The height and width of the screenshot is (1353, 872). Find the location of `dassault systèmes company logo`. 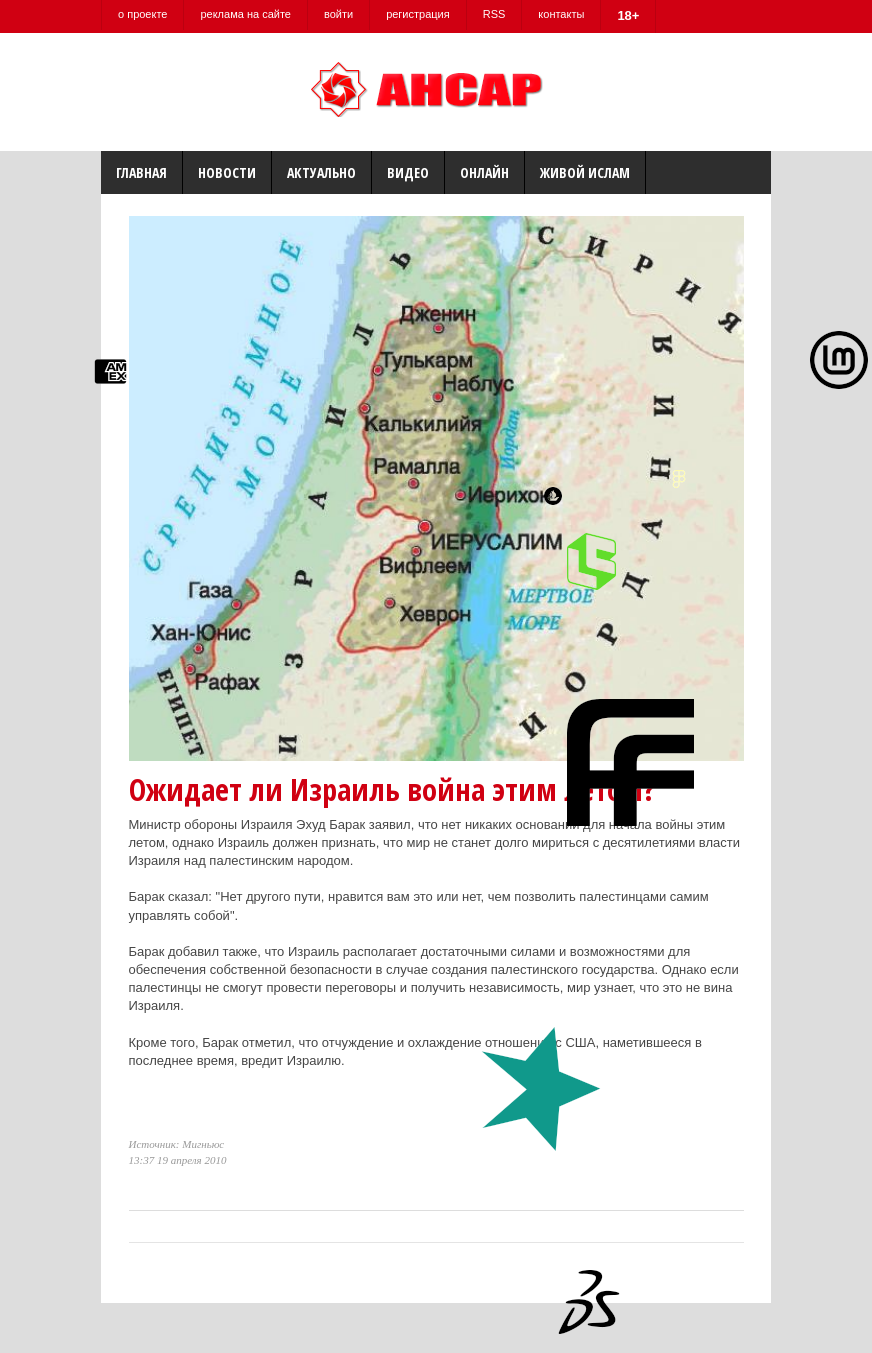

dassault systèmes company logo is located at coordinates (589, 1302).